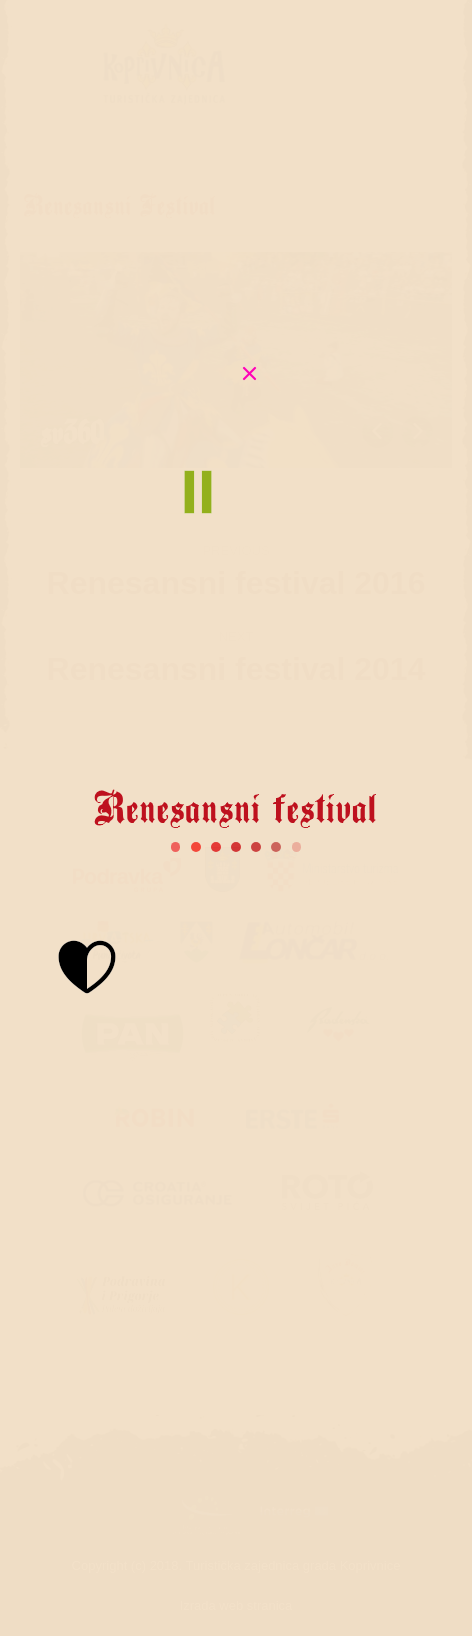  What do you see at coordinates (87, 967) in the screenshot?
I see `indicates partial like or favorite status` at bounding box center [87, 967].